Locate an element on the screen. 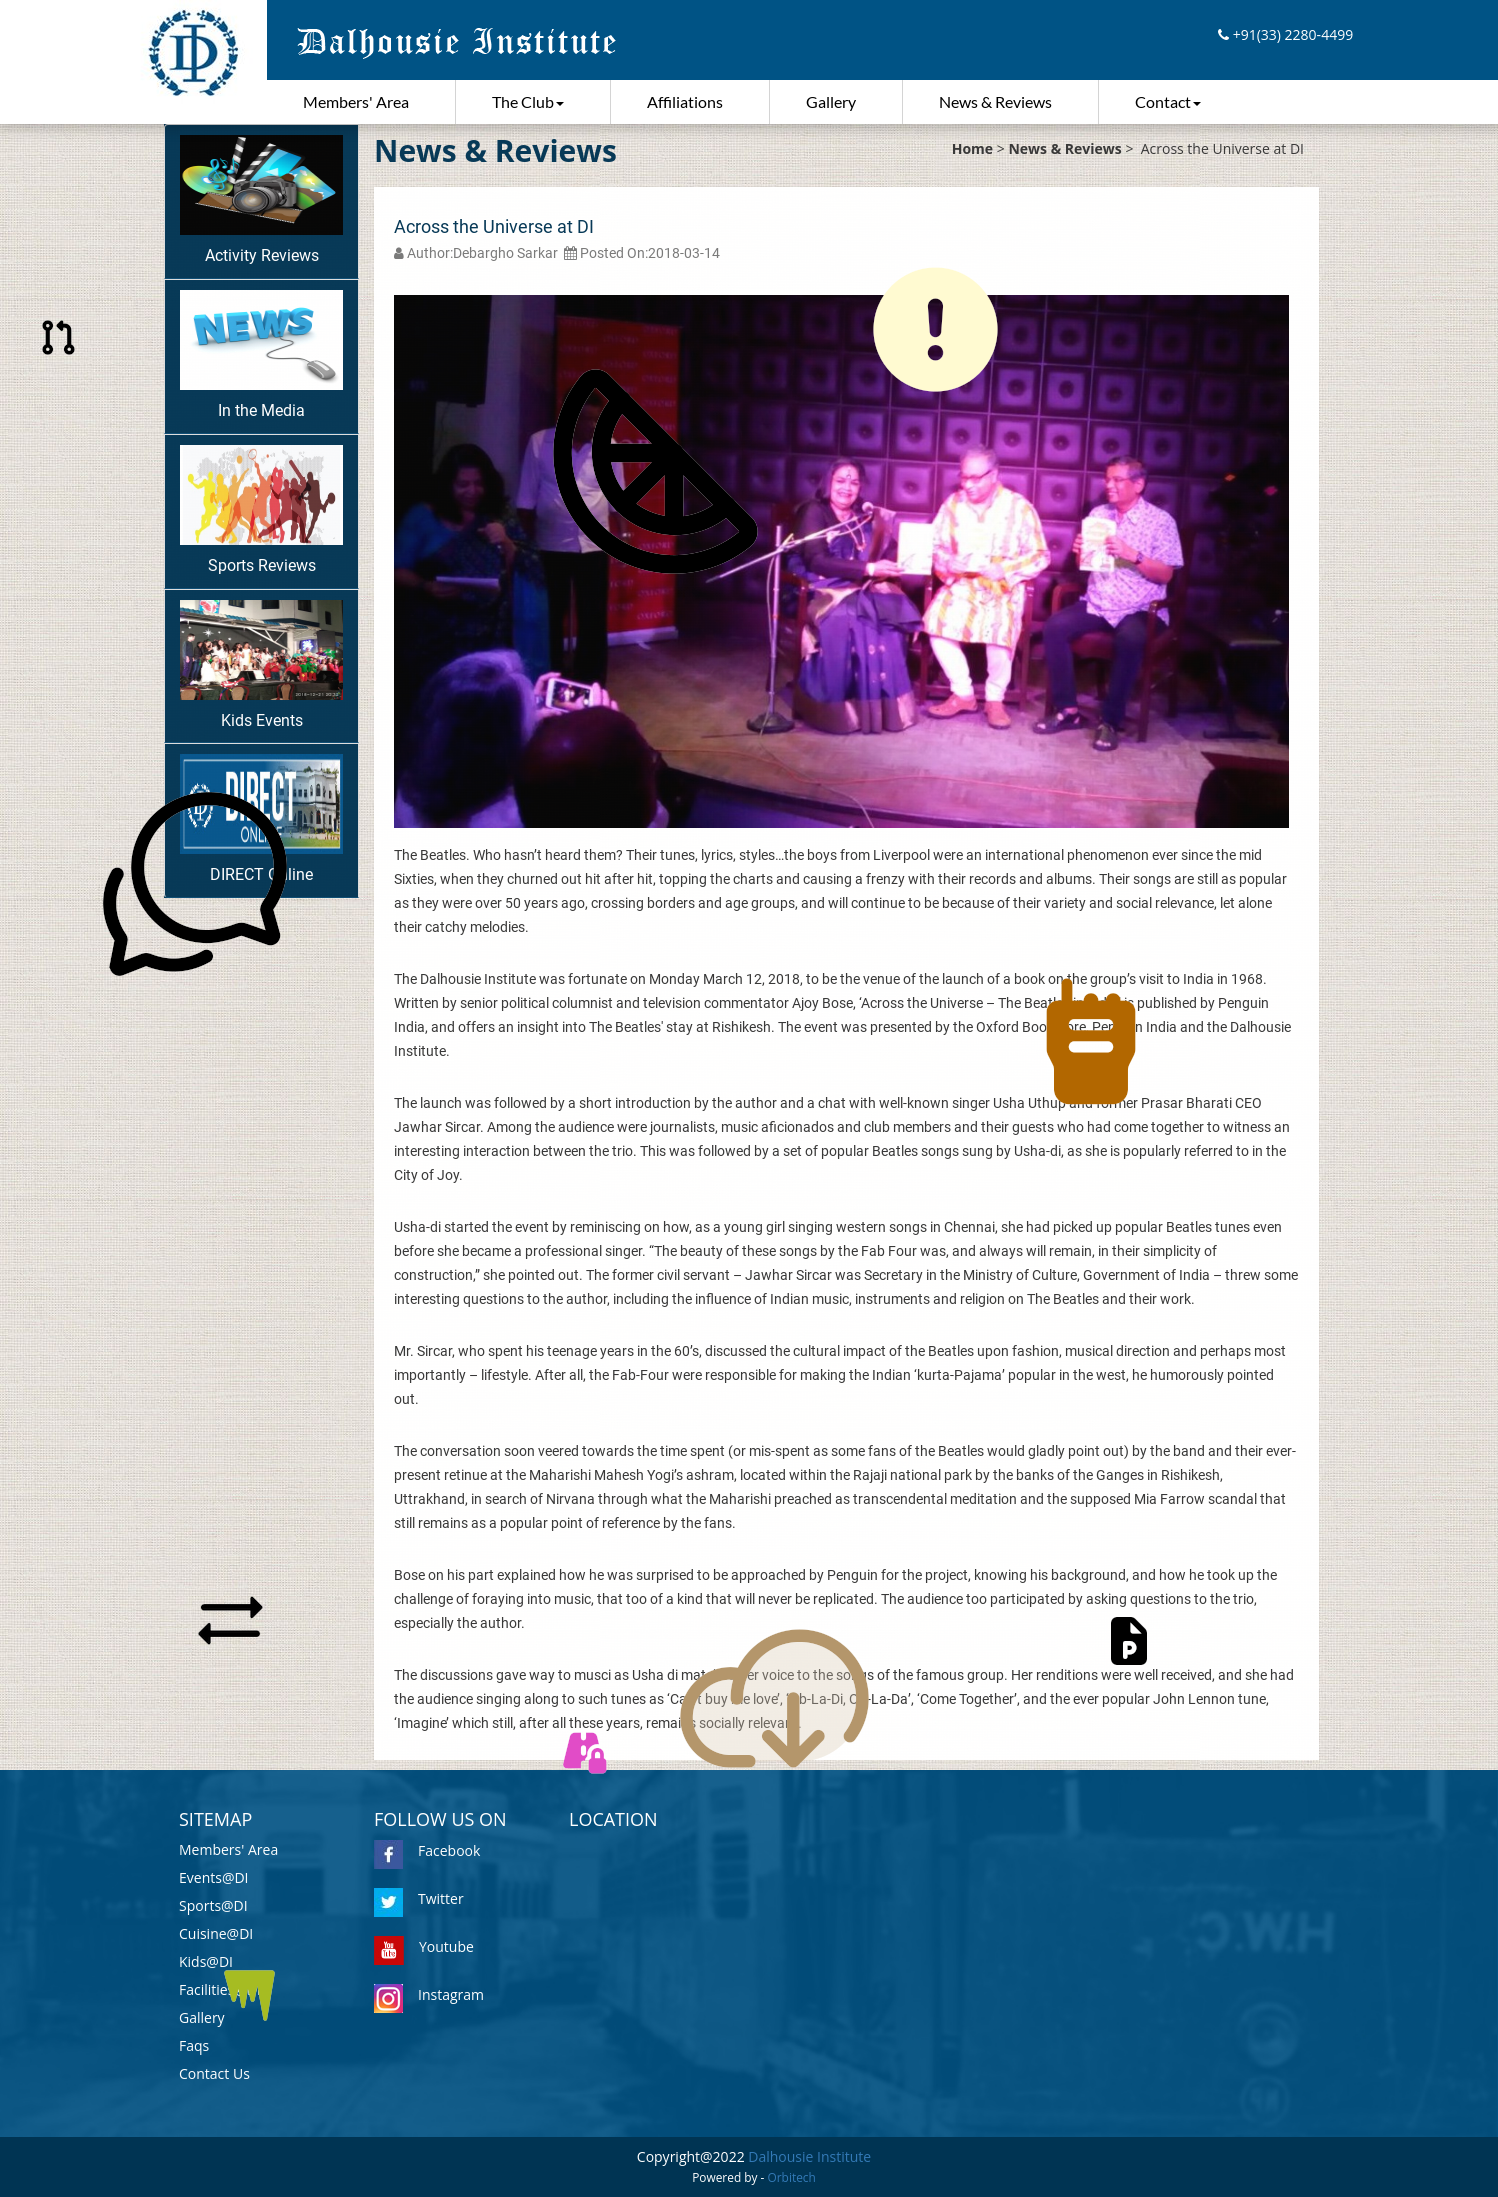 Image resolution: width=1498 pixels, height=2197 pixels. indicates freezing or cold weather conditions is located at coordinates (249, 1995).